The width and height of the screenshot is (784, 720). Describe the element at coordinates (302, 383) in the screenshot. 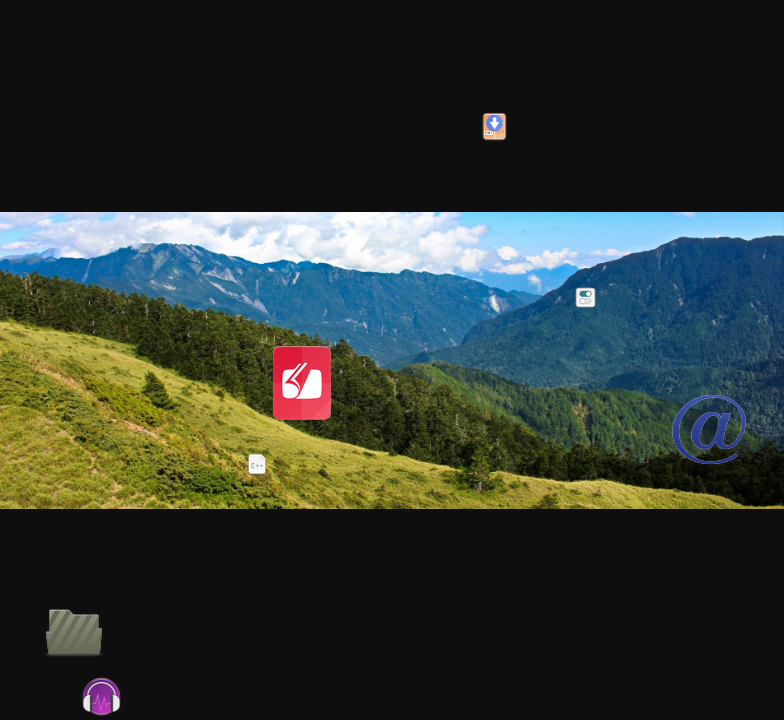

I see `an encapsulated postscript (.eps) file` at that location.